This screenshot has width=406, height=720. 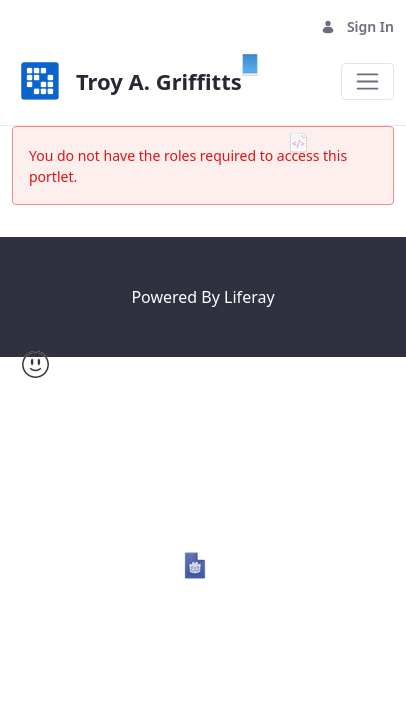 I want to click on a godot game engine project file, so click(x=195, y=566).